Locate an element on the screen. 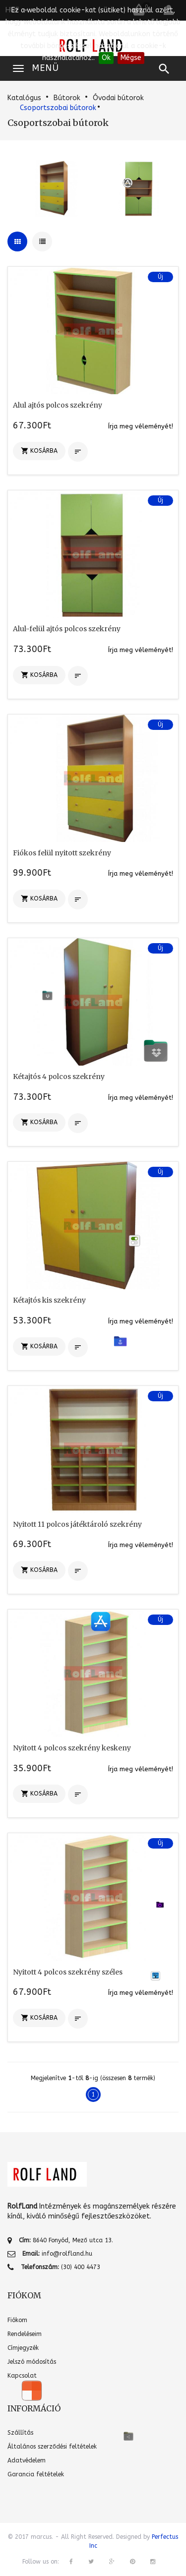  view application storage usage is located at coordinates (101, 1621).